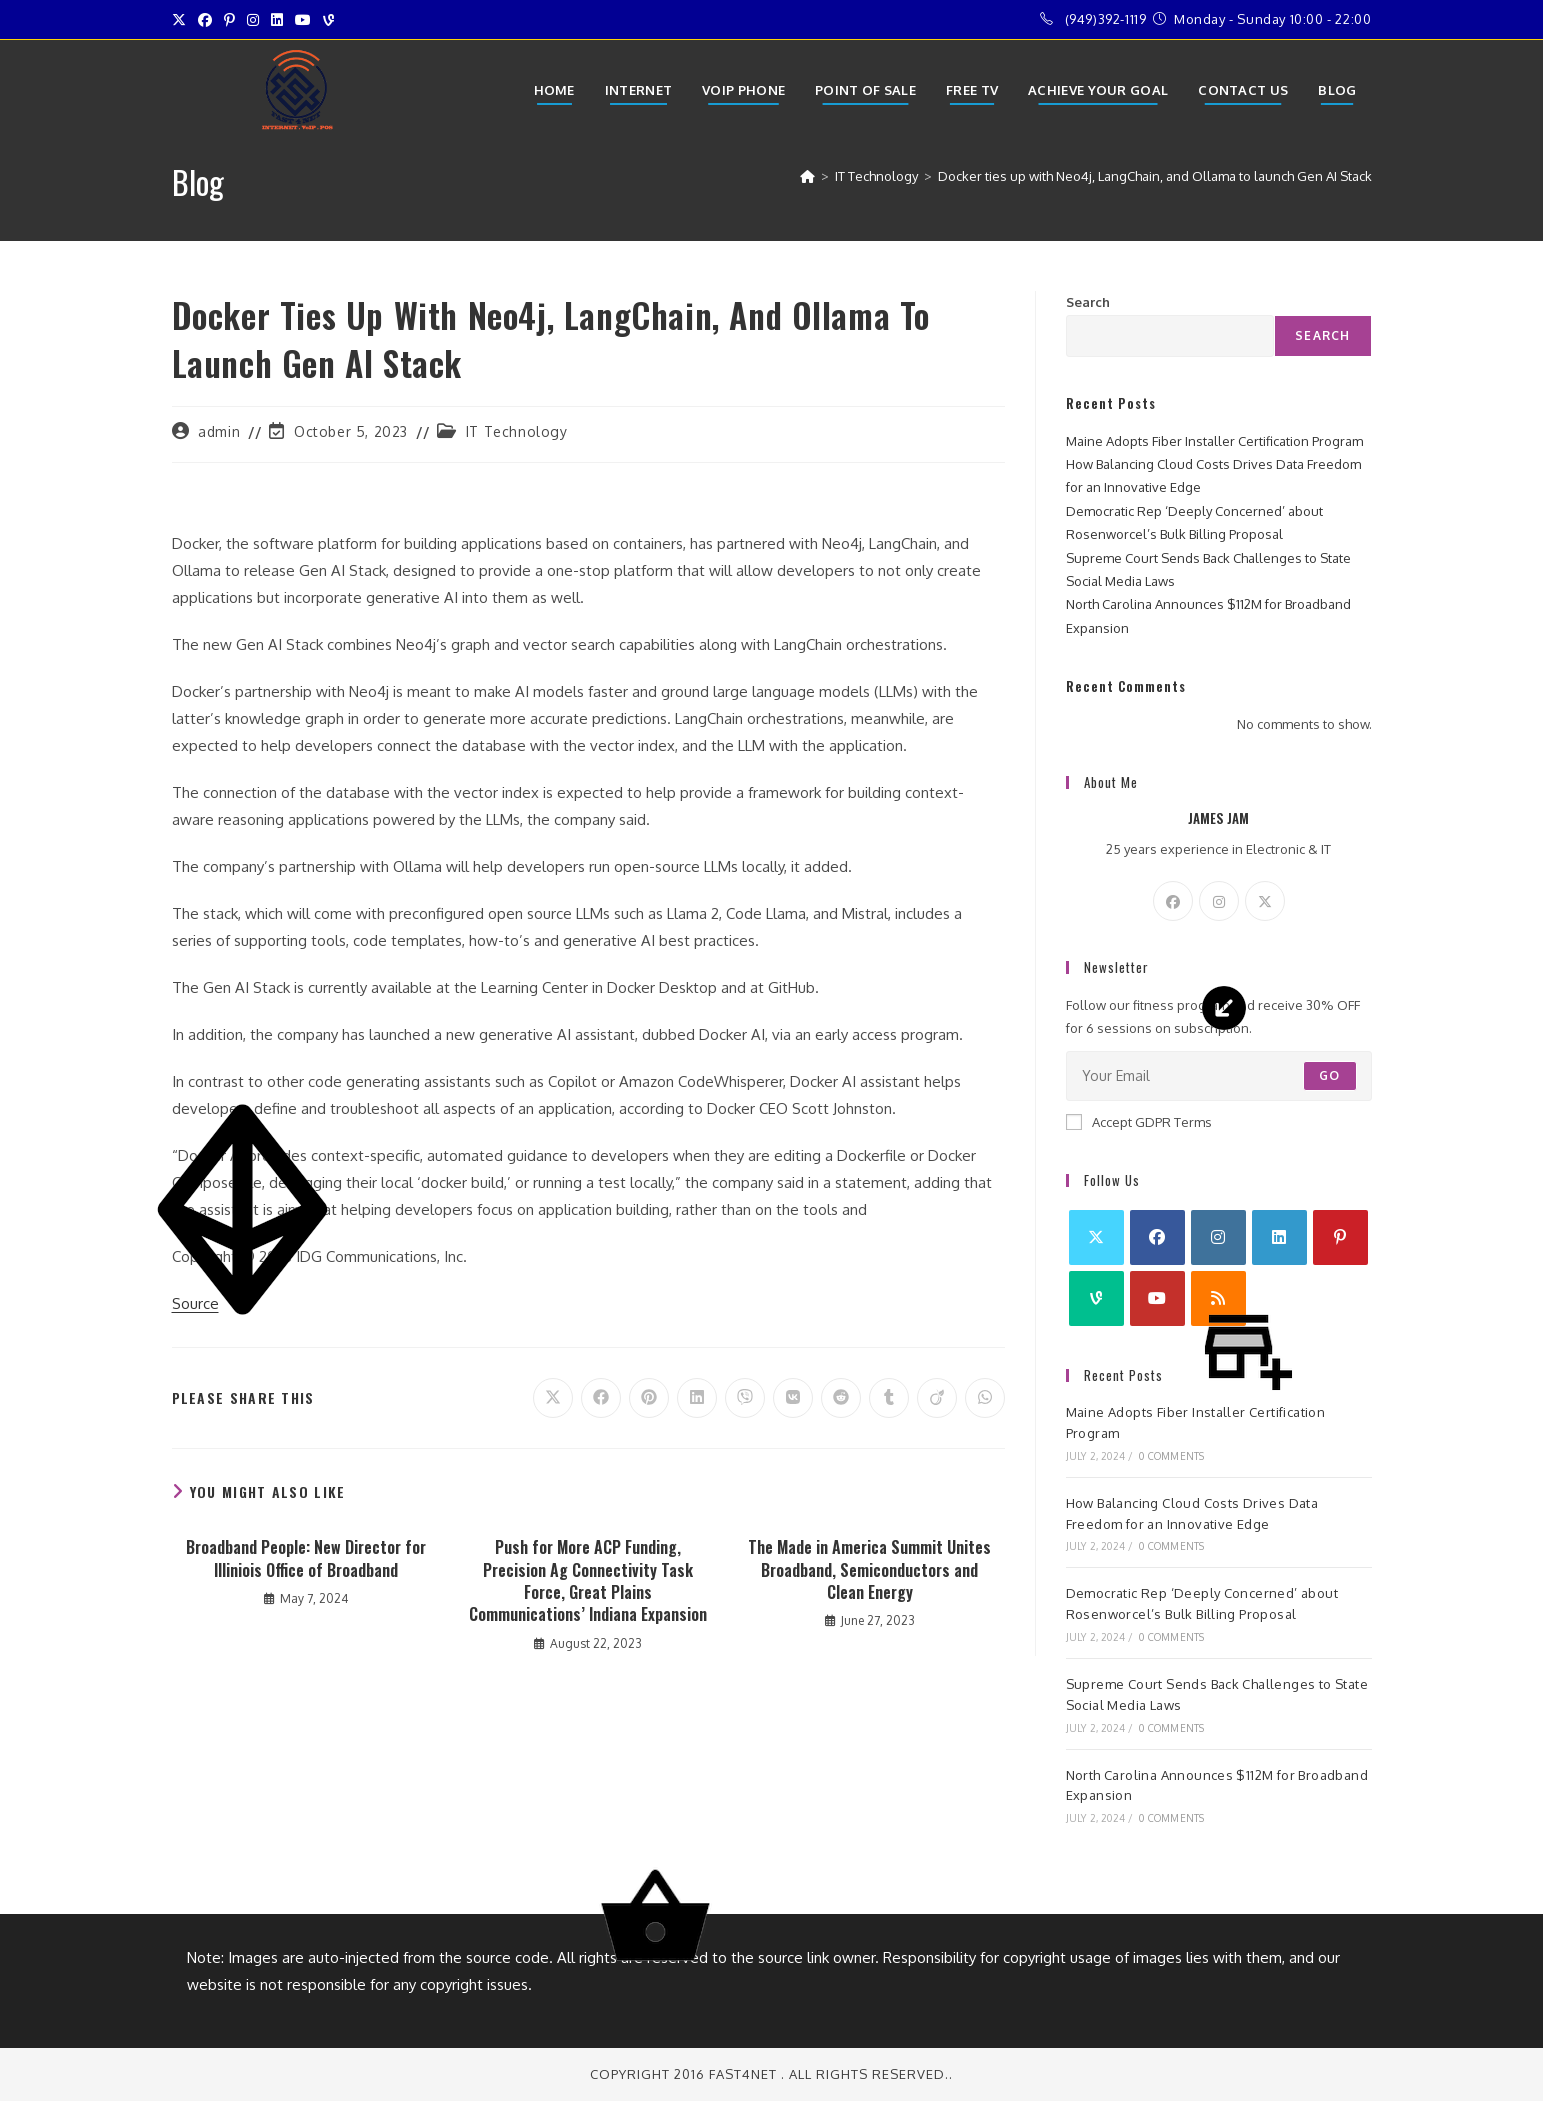  I want to click on add a new business location, so click(1248, 1346).